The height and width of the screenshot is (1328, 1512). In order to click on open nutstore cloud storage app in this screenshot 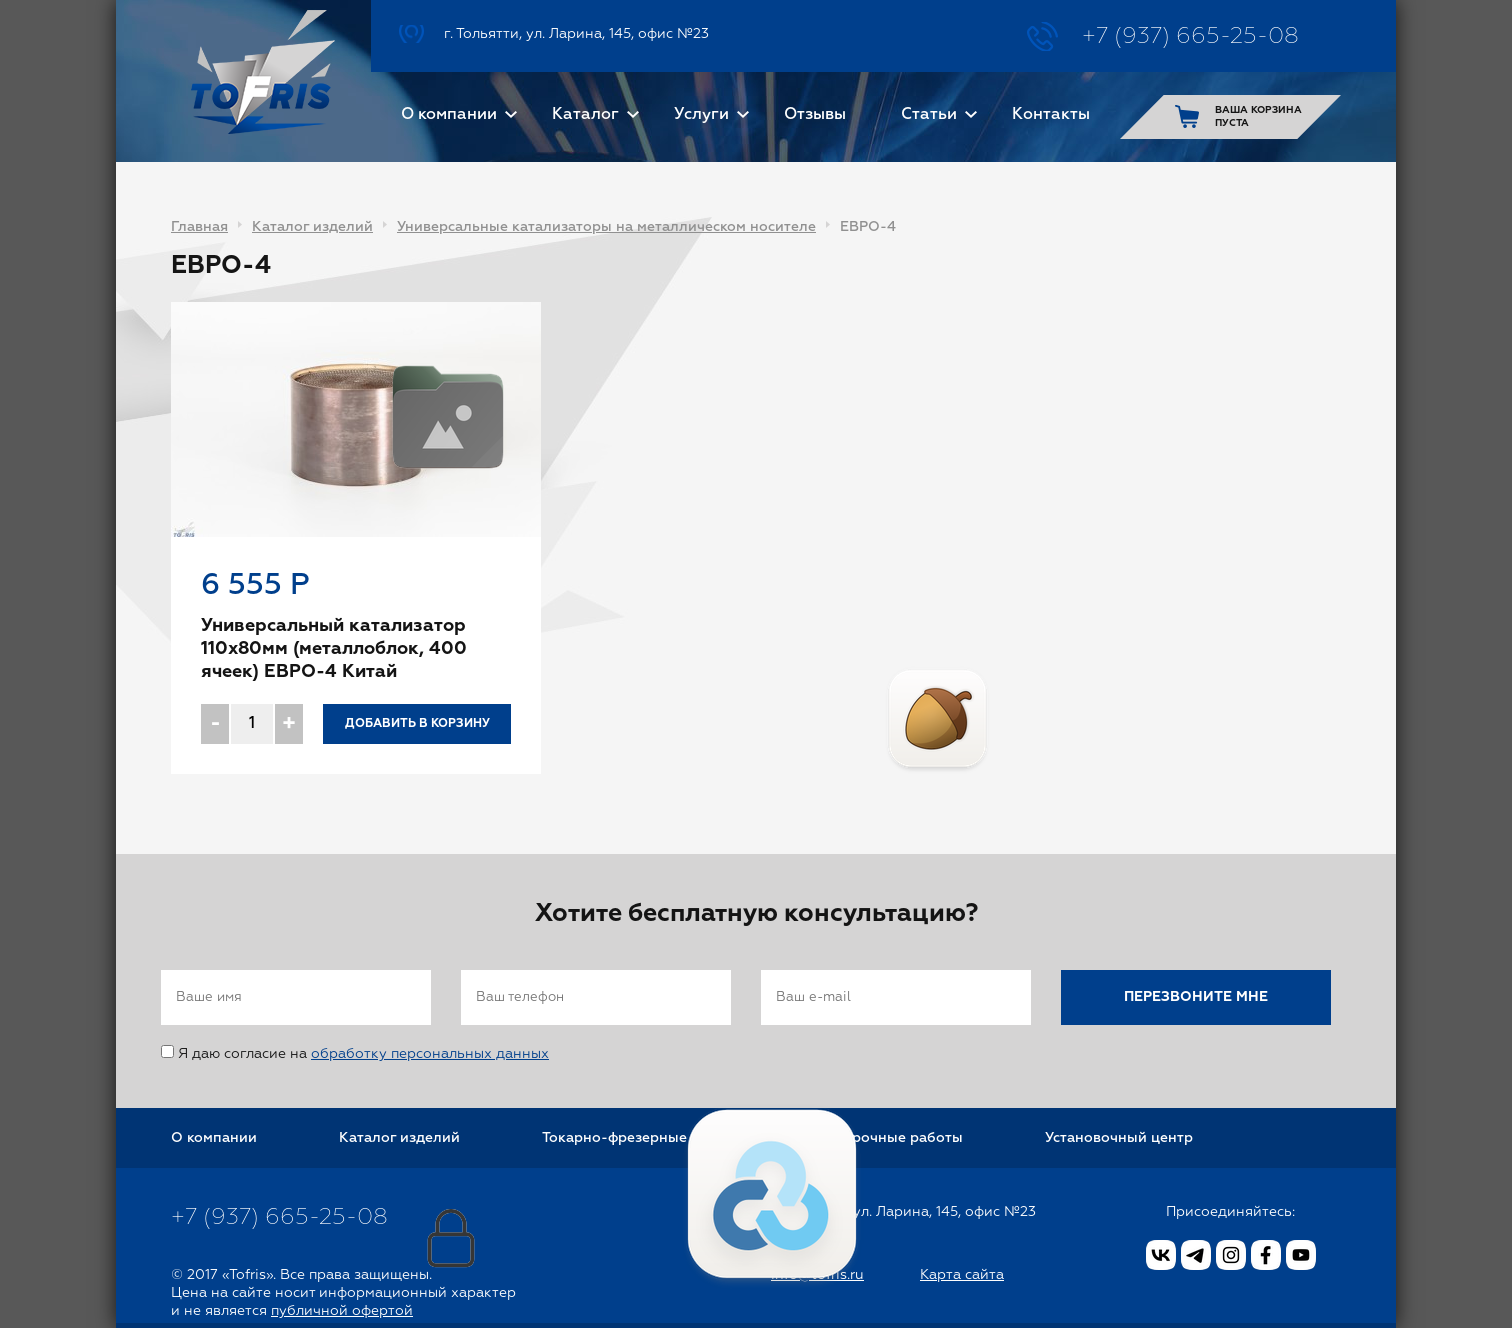, I will do `click(937, 718)`.